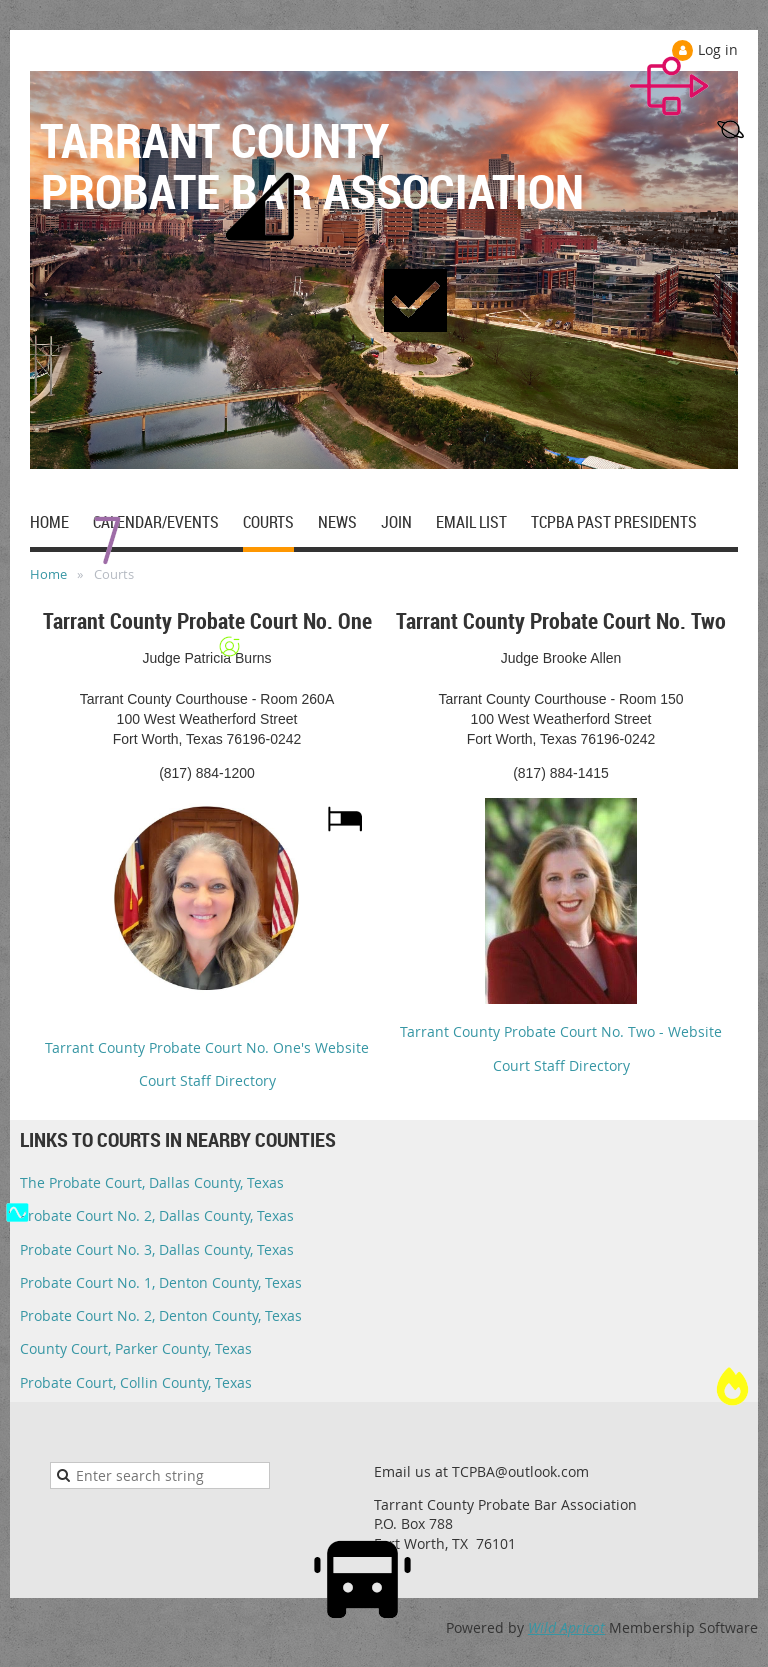 The height and width of the screenshot is (1667, 768). Describe the element at coordinates (732, 1387) in the screenshot. I see `indicates trending or popular content` at that location.